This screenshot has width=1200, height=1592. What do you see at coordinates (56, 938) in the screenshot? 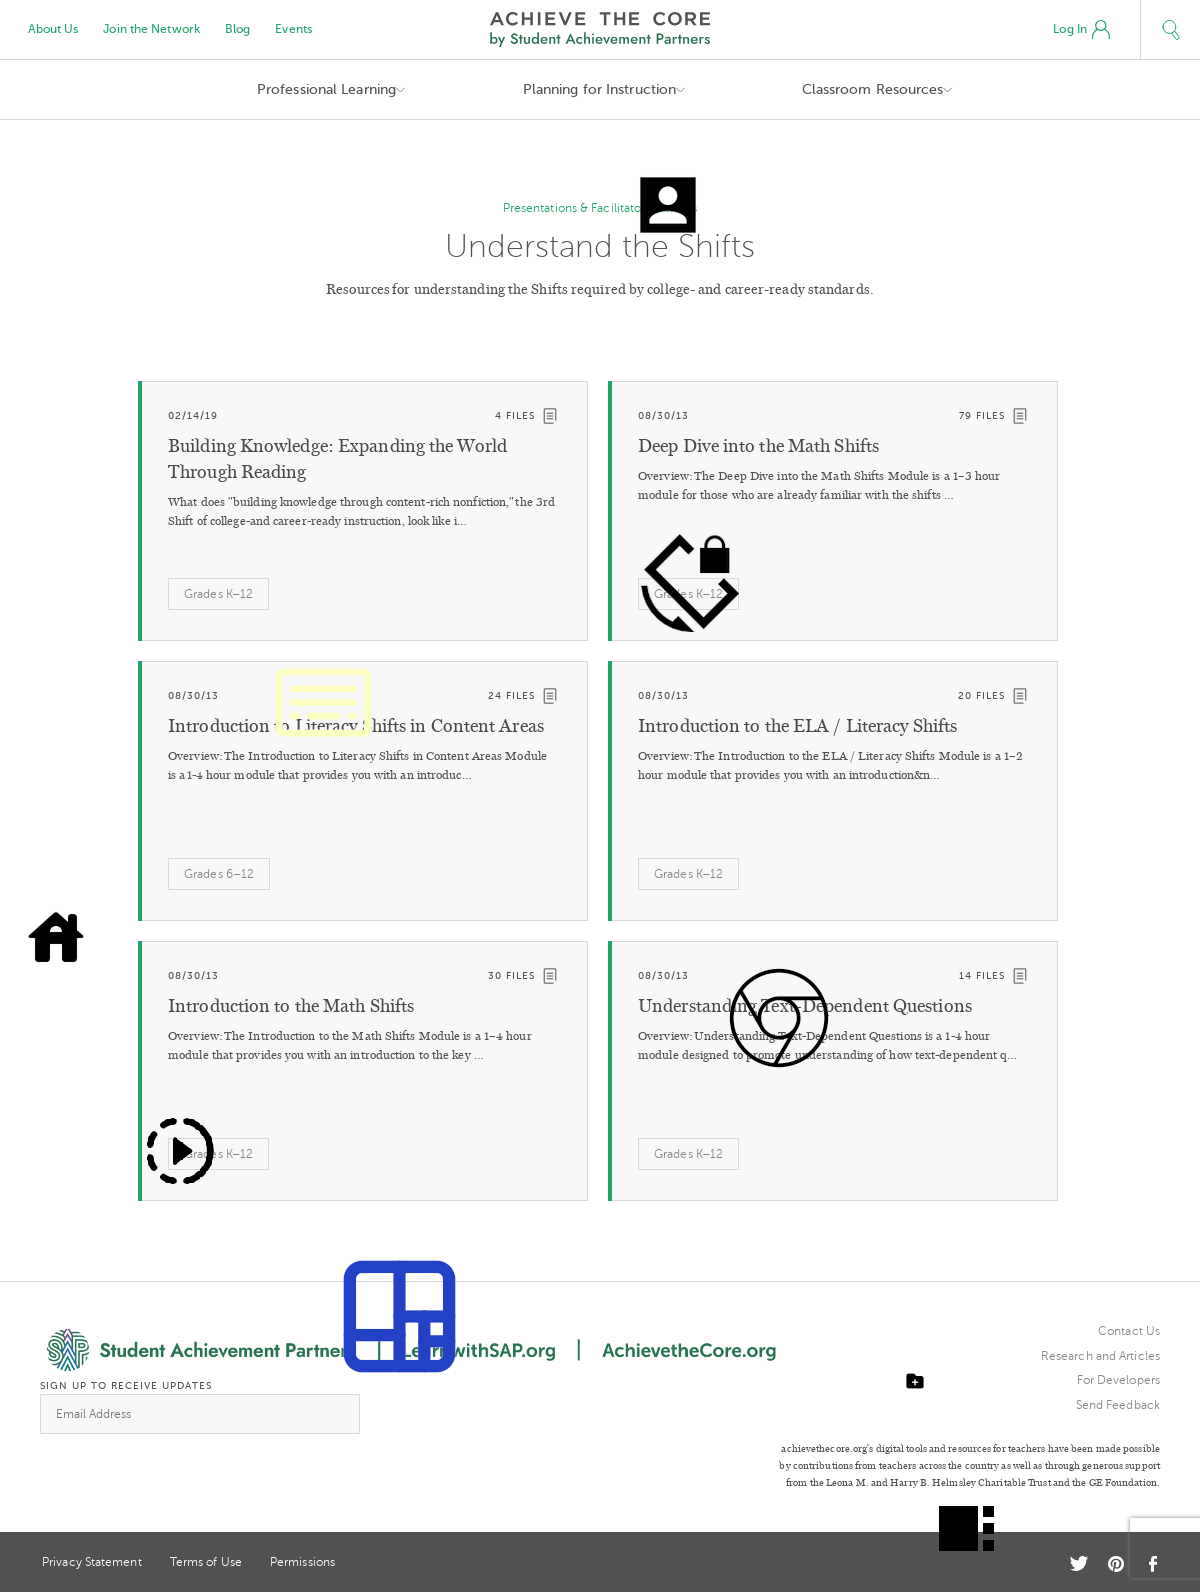
I see `go to home screen` at bounding box center [56, 938].